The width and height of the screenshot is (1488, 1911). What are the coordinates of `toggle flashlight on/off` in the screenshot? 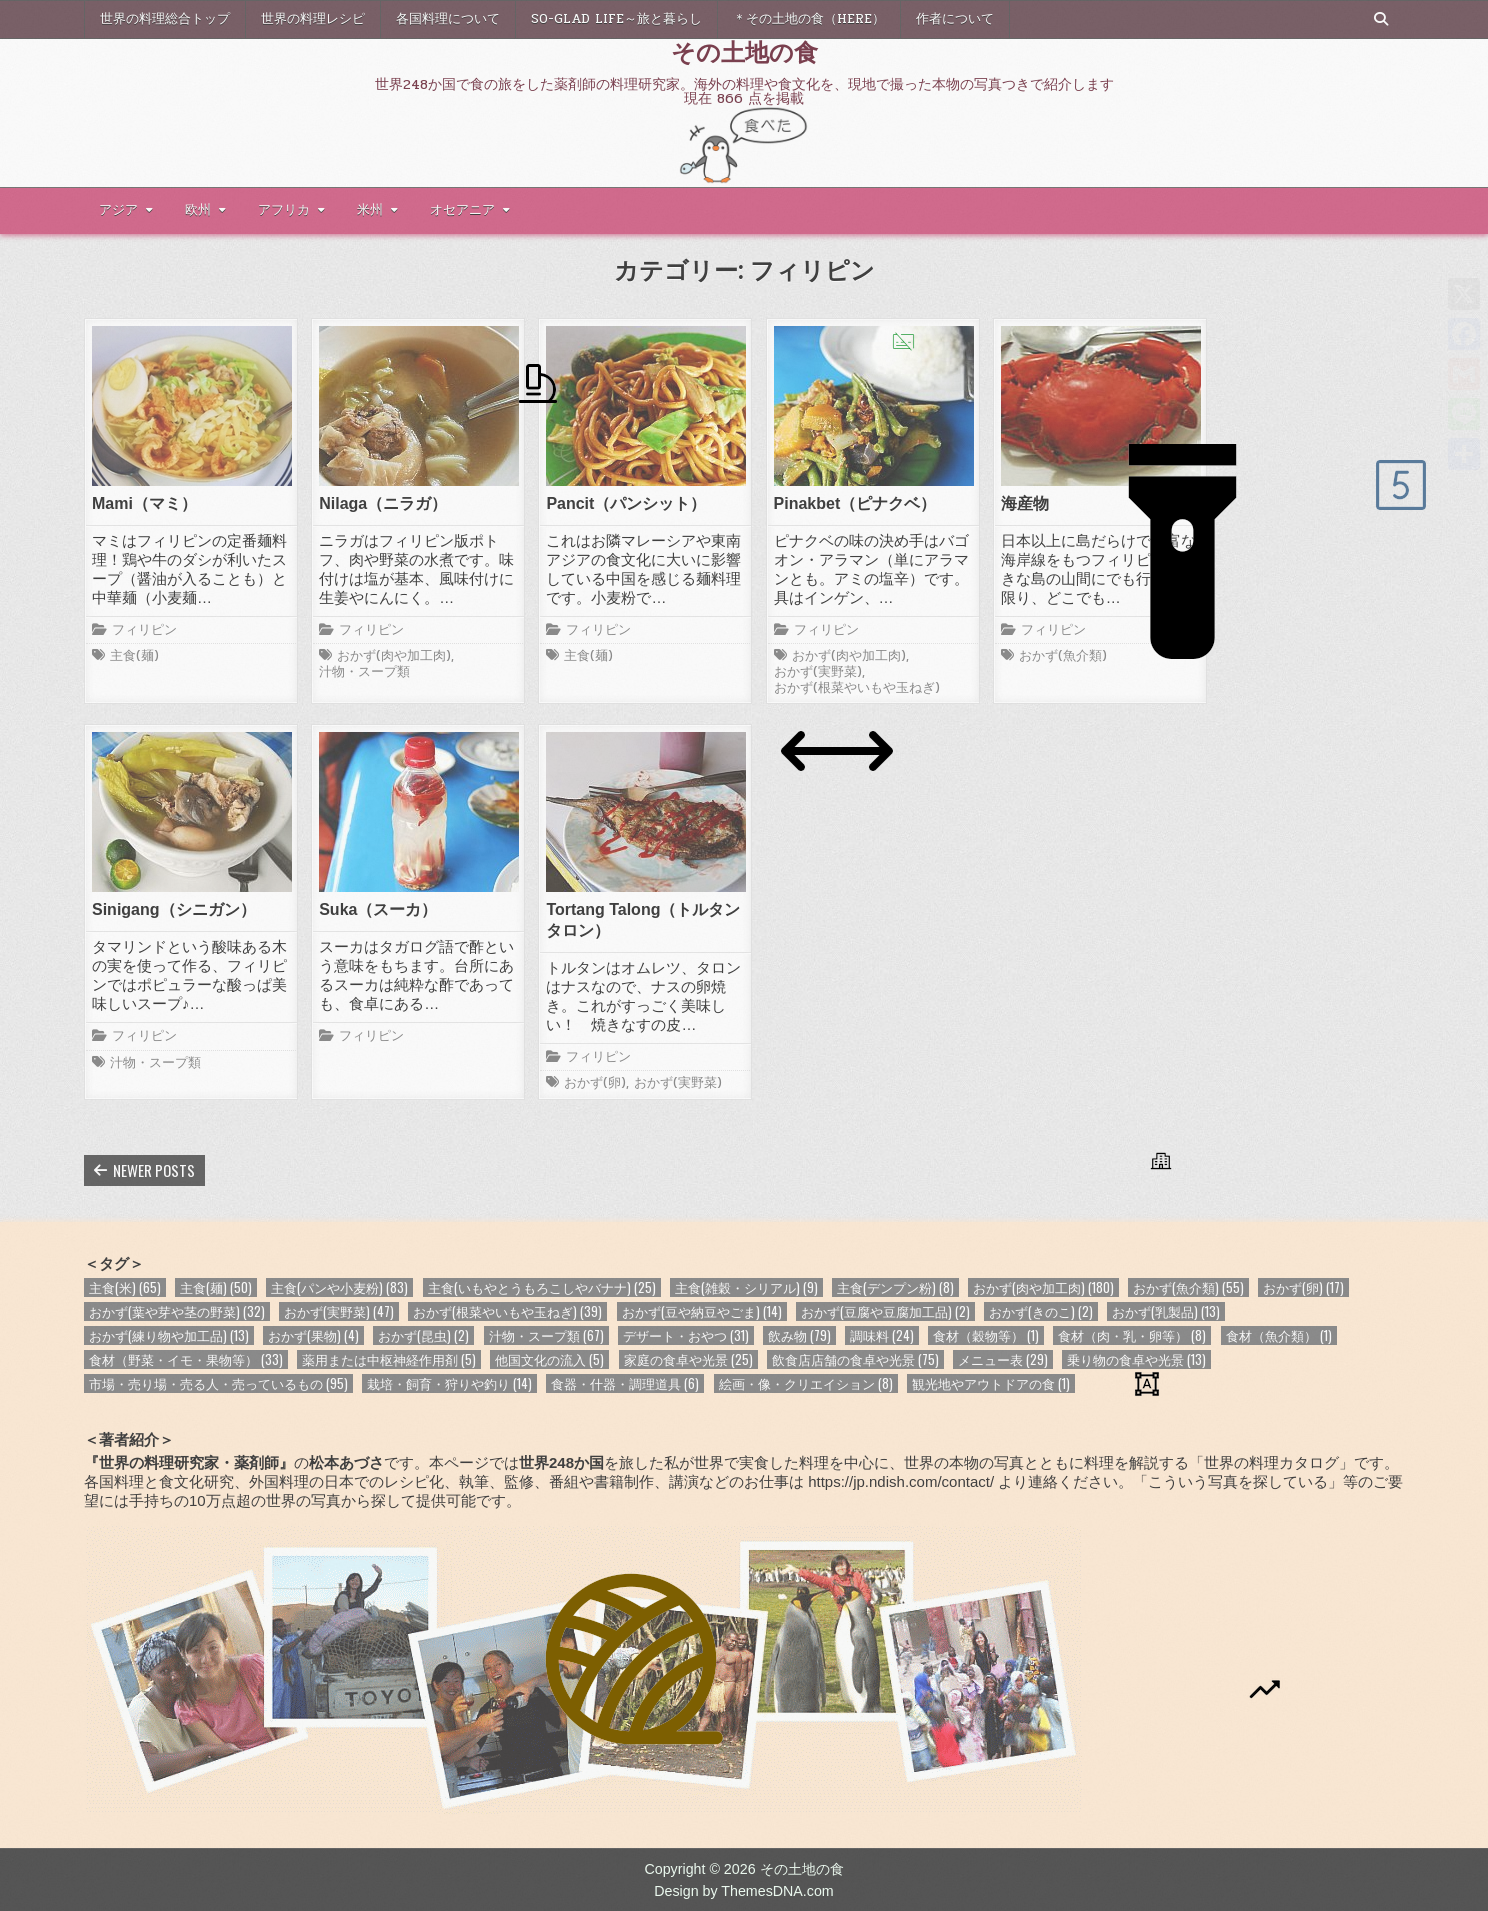 It's located at (1182, 551).